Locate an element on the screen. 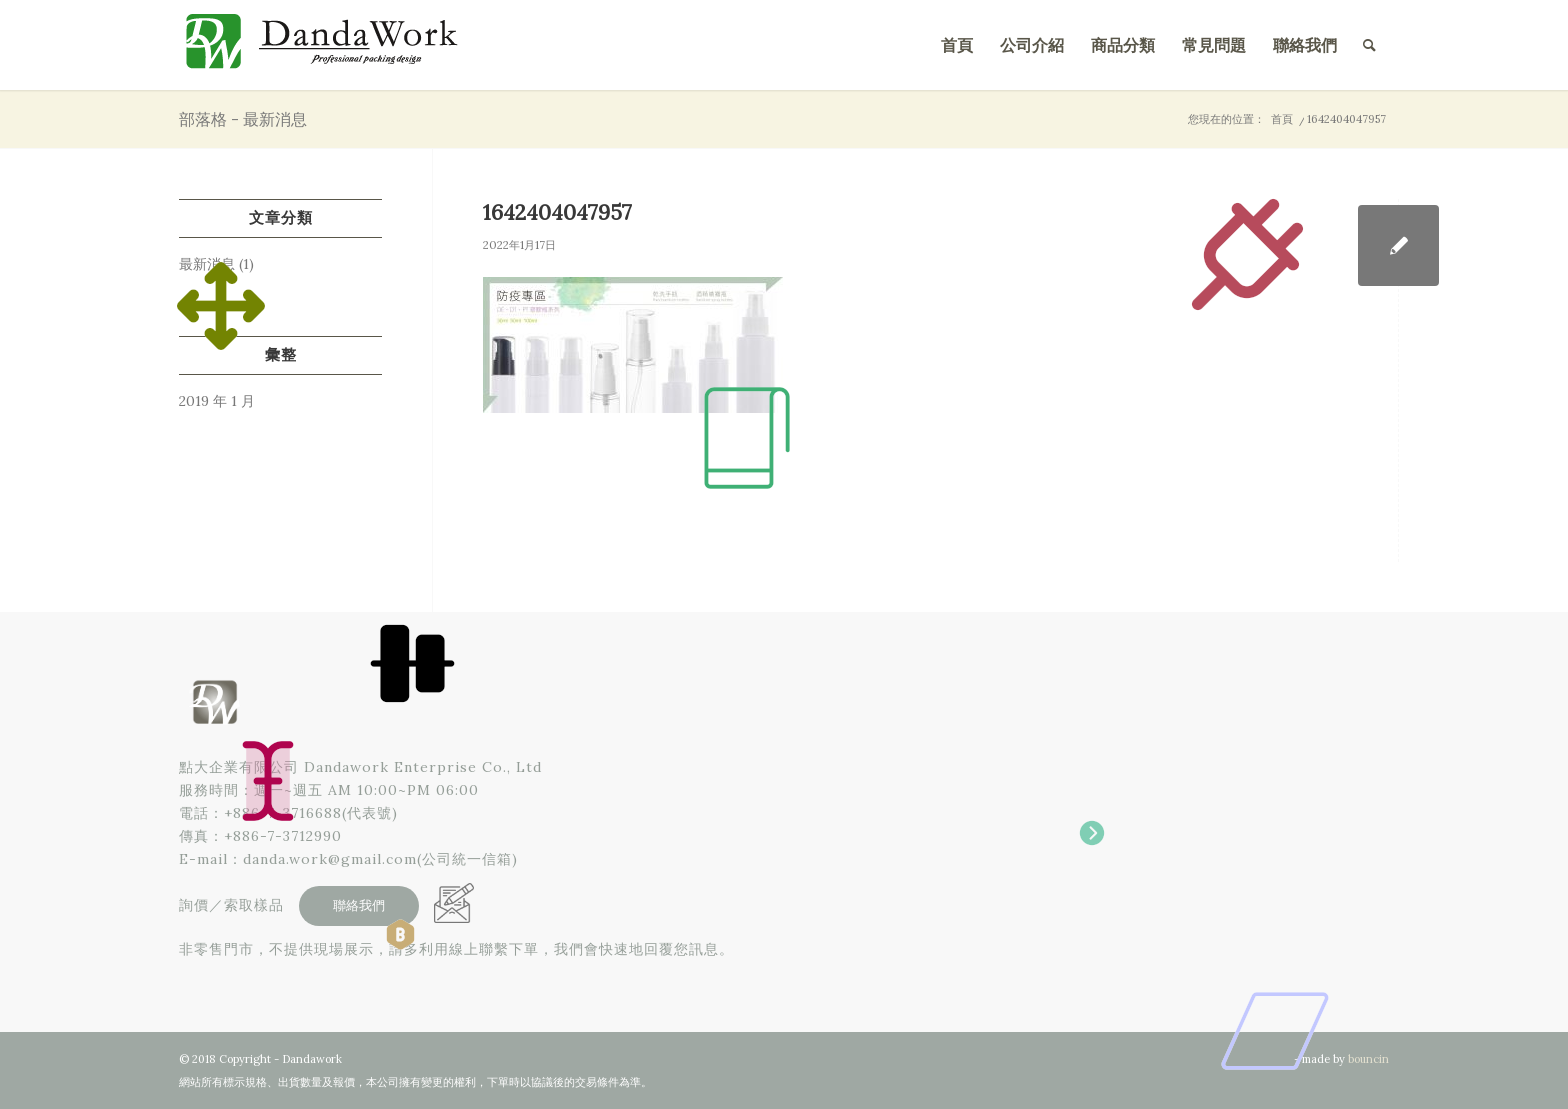 This screenshot has width=1568, height=1109. insert a parallelogram shape is located at coordinates (1275, 1031).